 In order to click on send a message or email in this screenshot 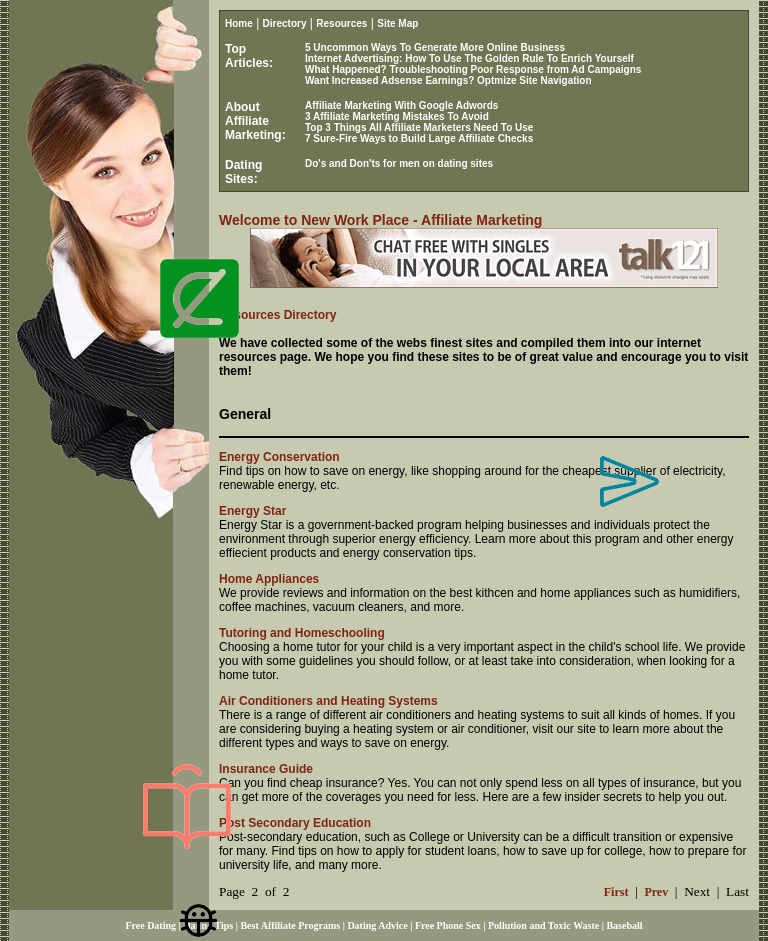, I will do `click(629, 481)`.